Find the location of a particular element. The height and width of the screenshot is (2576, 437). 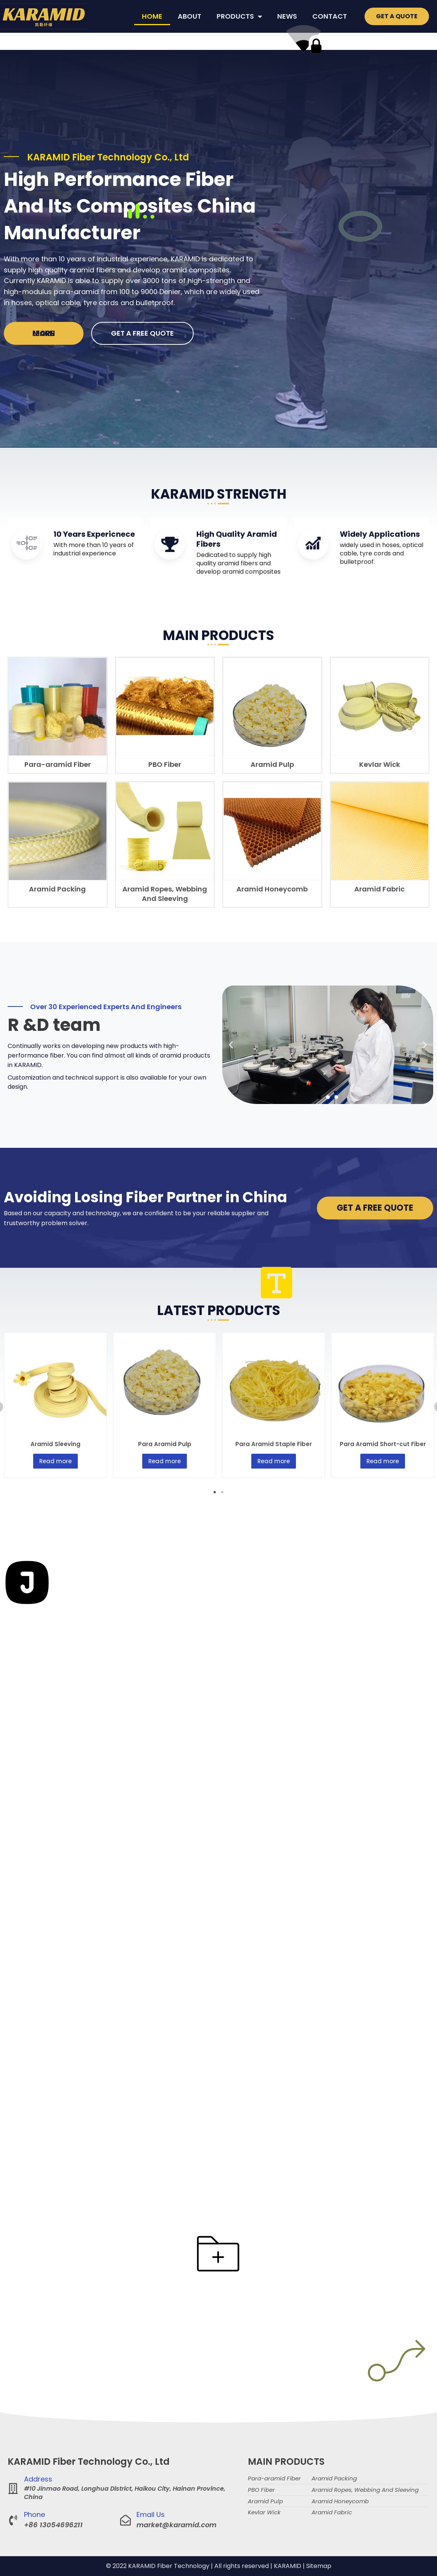

indicates a vertical oval or ellipse shape tool is located at coordinates (360, 226).